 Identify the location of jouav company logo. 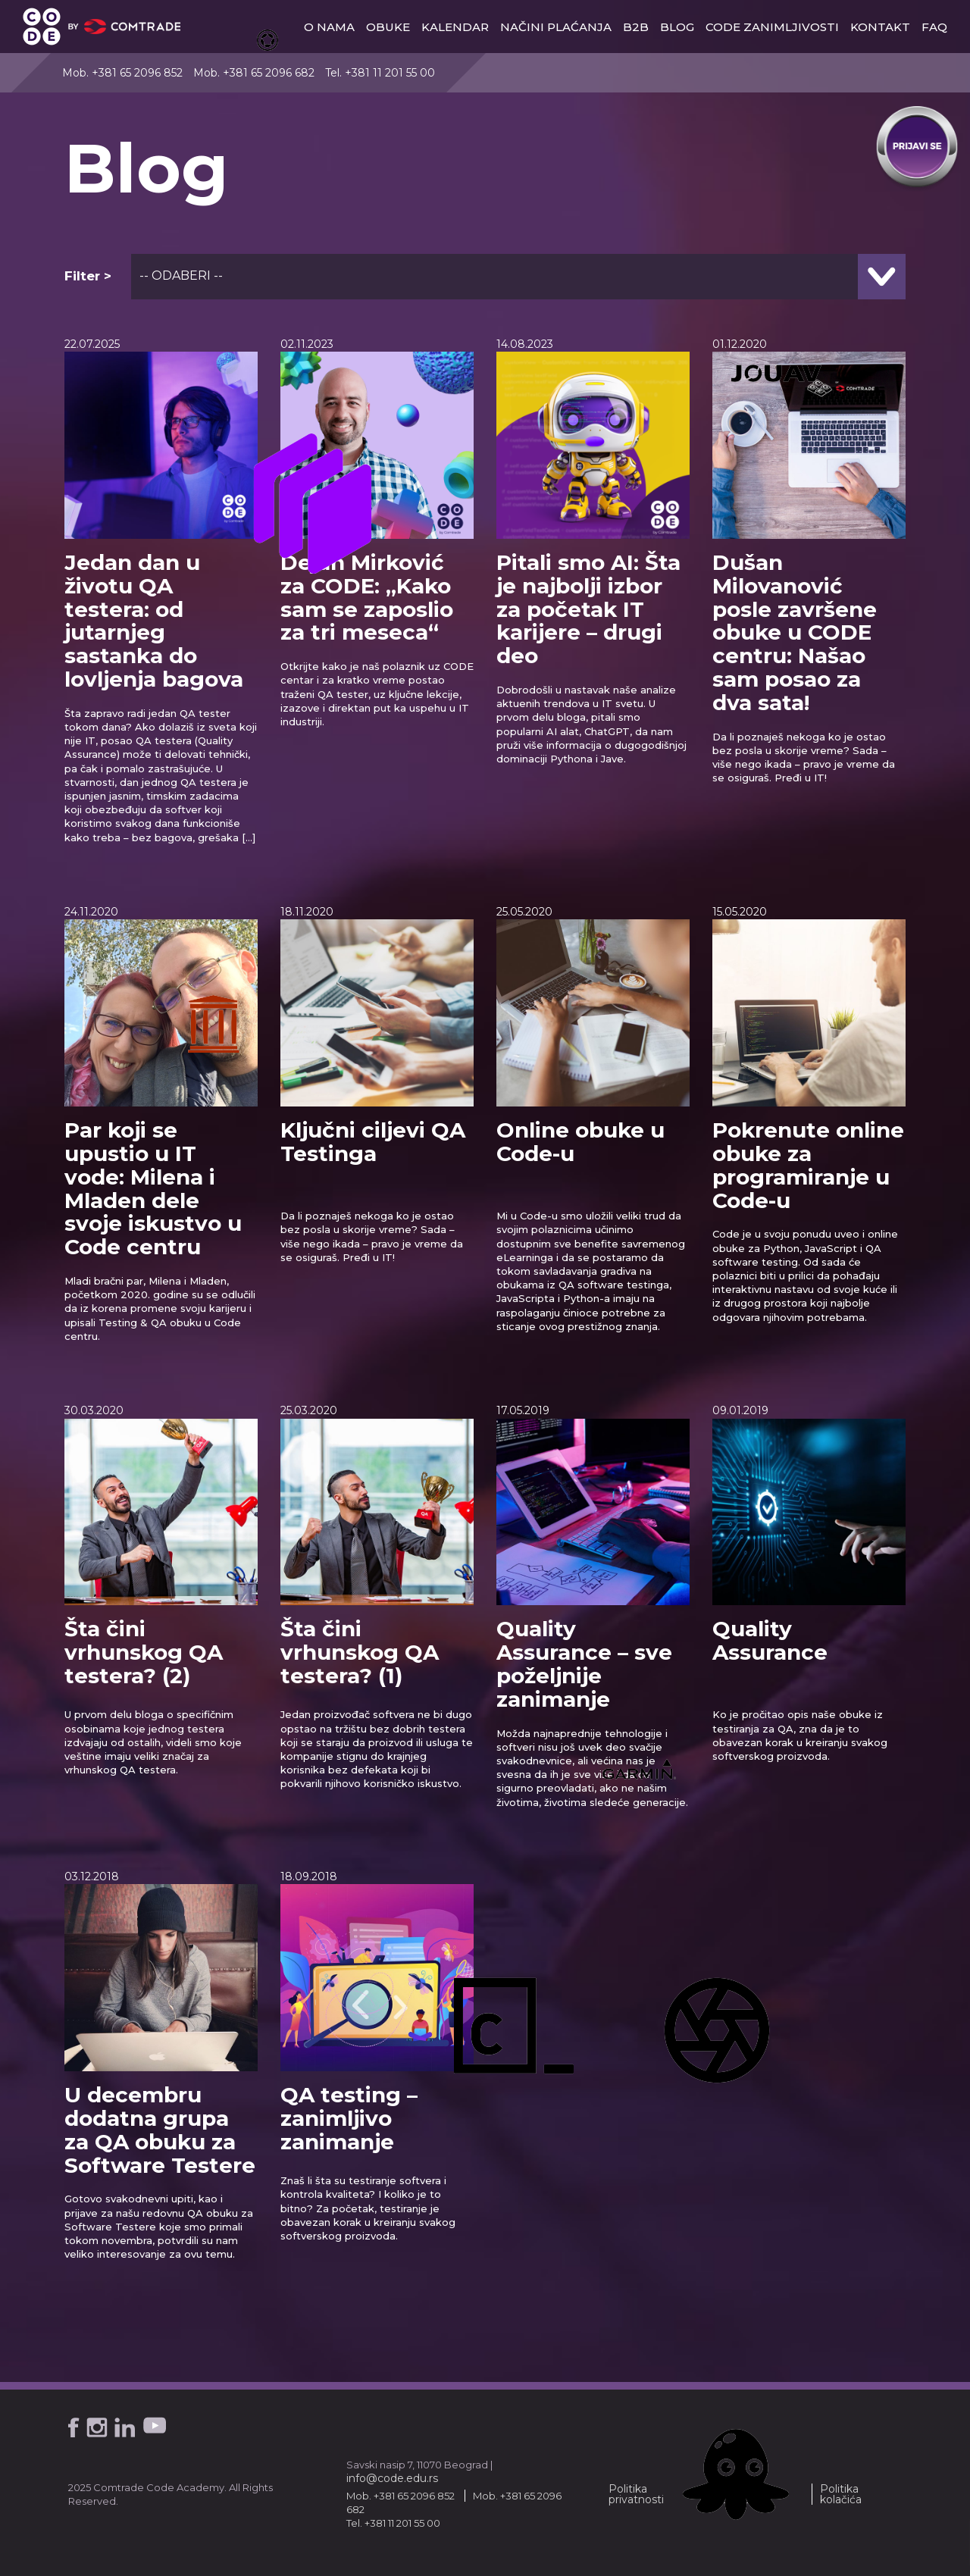
(776, 373).